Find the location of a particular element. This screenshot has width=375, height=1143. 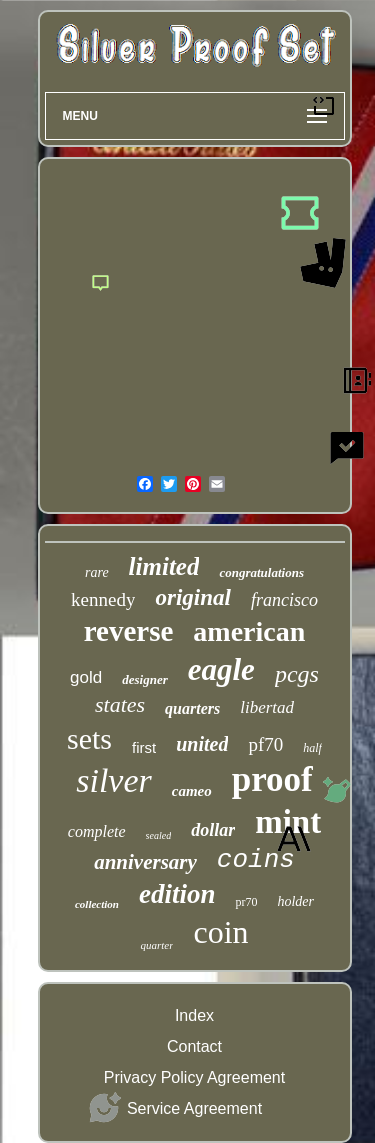

activate AI-powered brush or painting tool is located at coordinates (337, 791).